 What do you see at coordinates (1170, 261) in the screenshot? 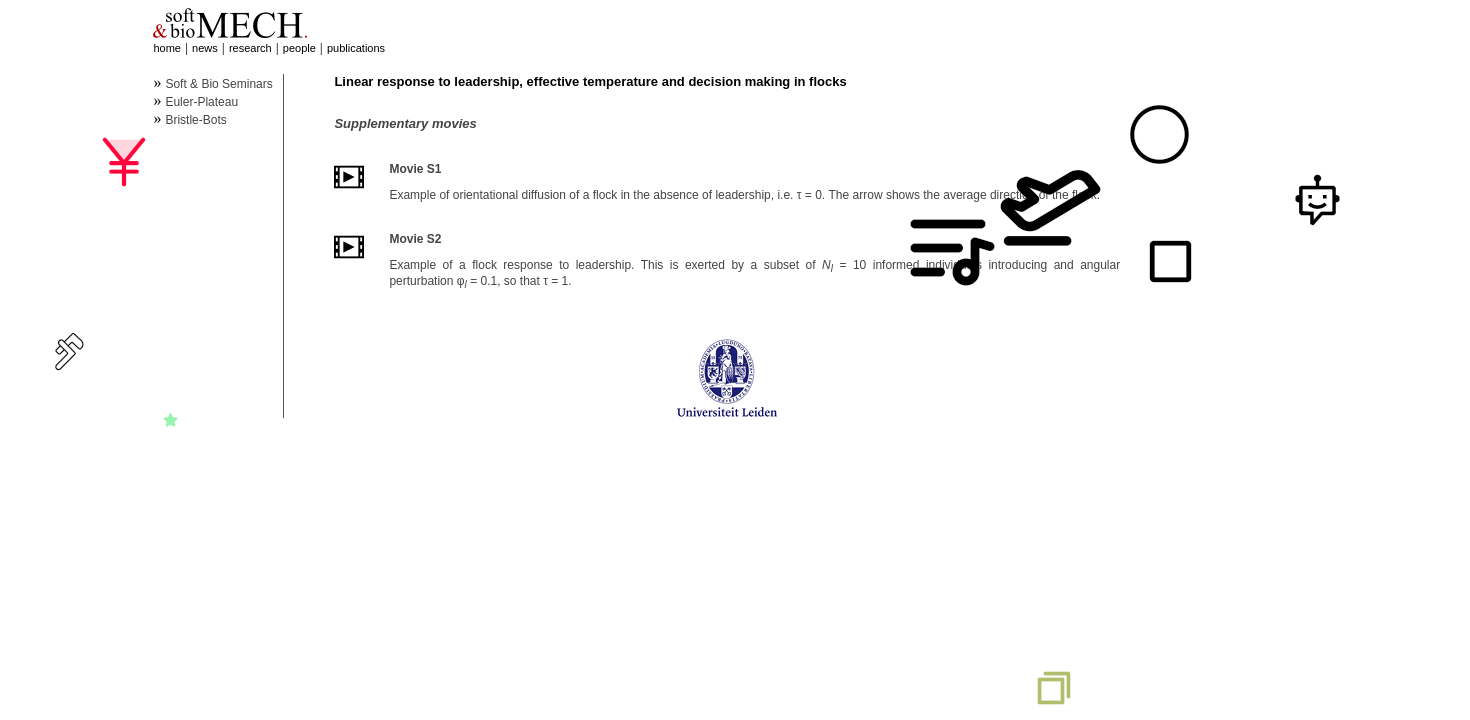
I see `stop media playback` at bounding box center [1170, 261].